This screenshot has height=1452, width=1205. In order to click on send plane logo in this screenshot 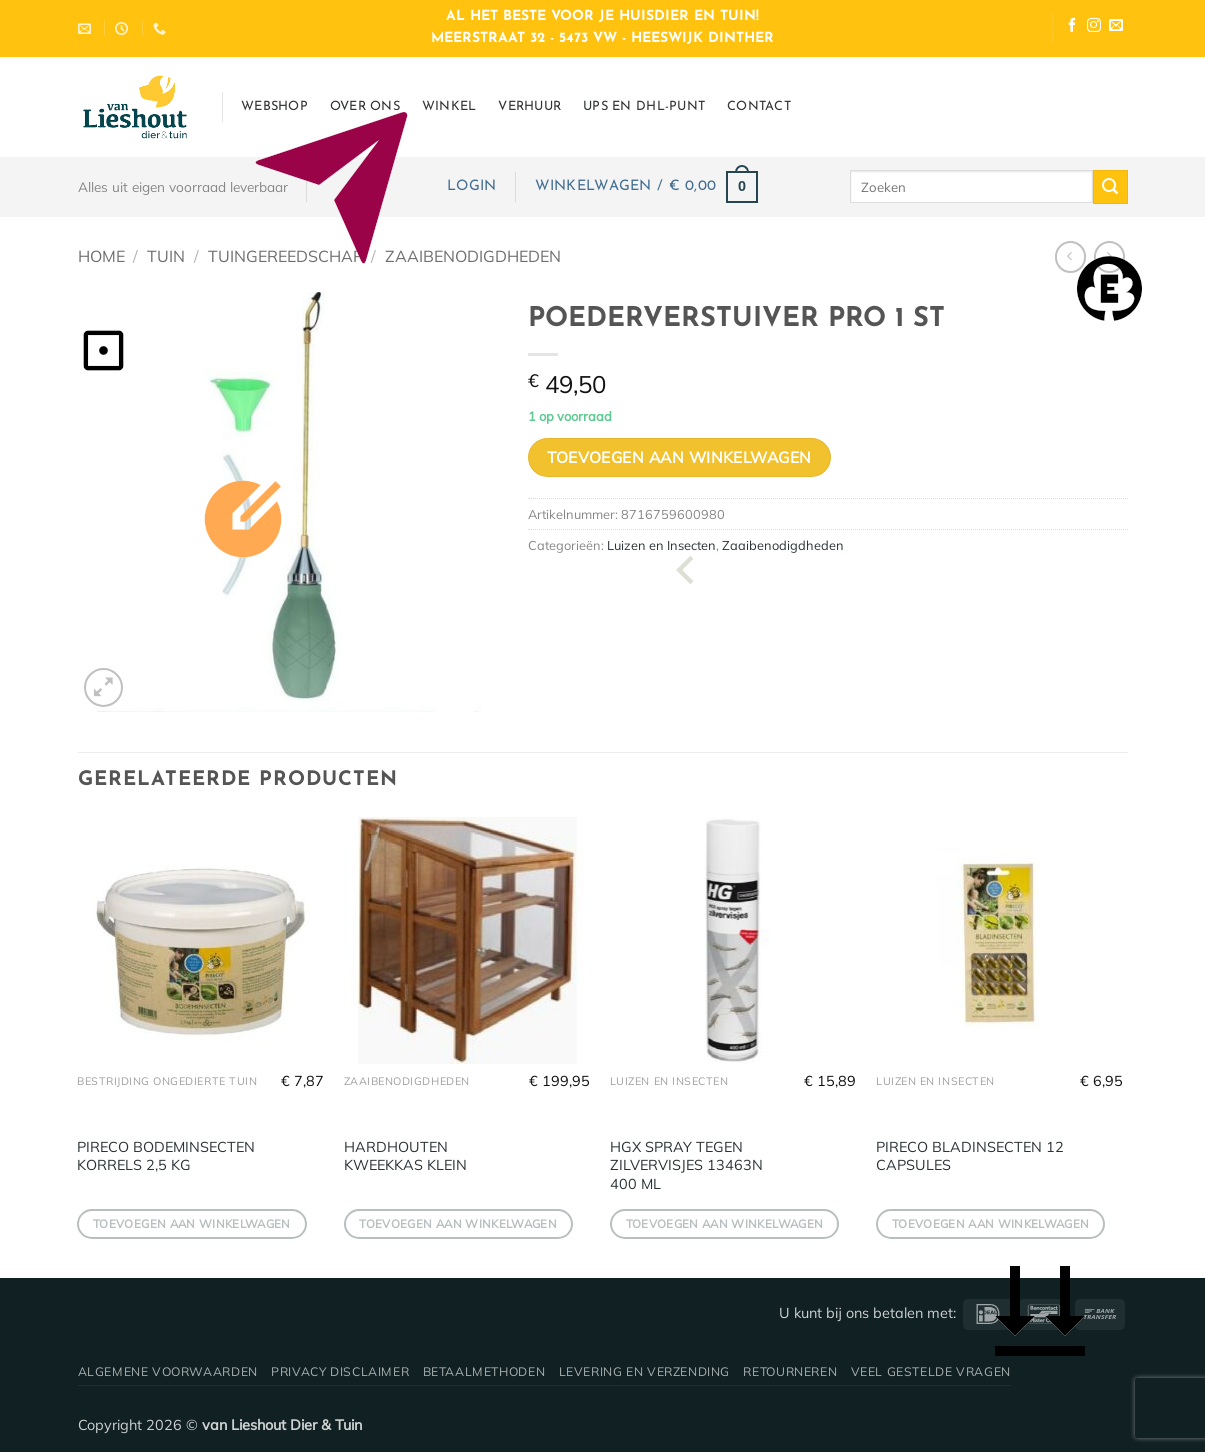, I will do `click(334, 185)`.